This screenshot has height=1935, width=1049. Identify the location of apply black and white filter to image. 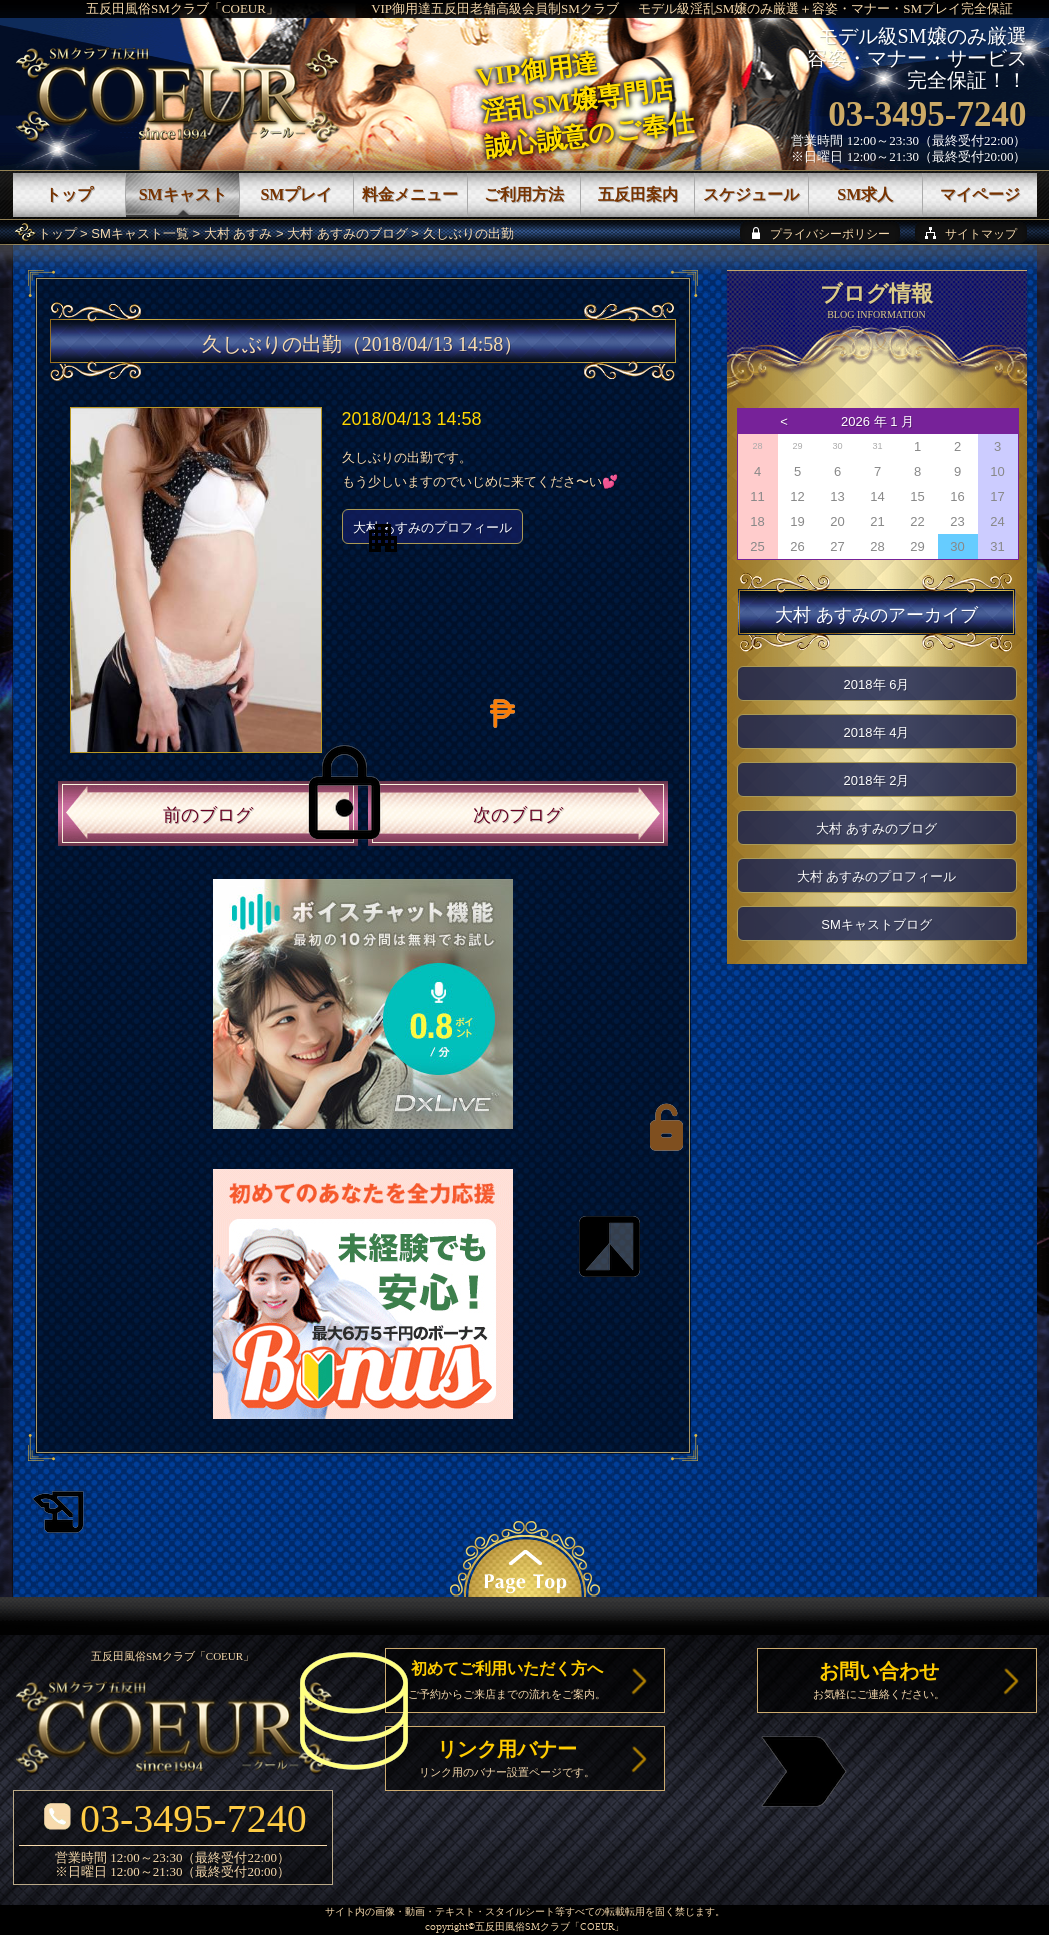
(609, 1246).